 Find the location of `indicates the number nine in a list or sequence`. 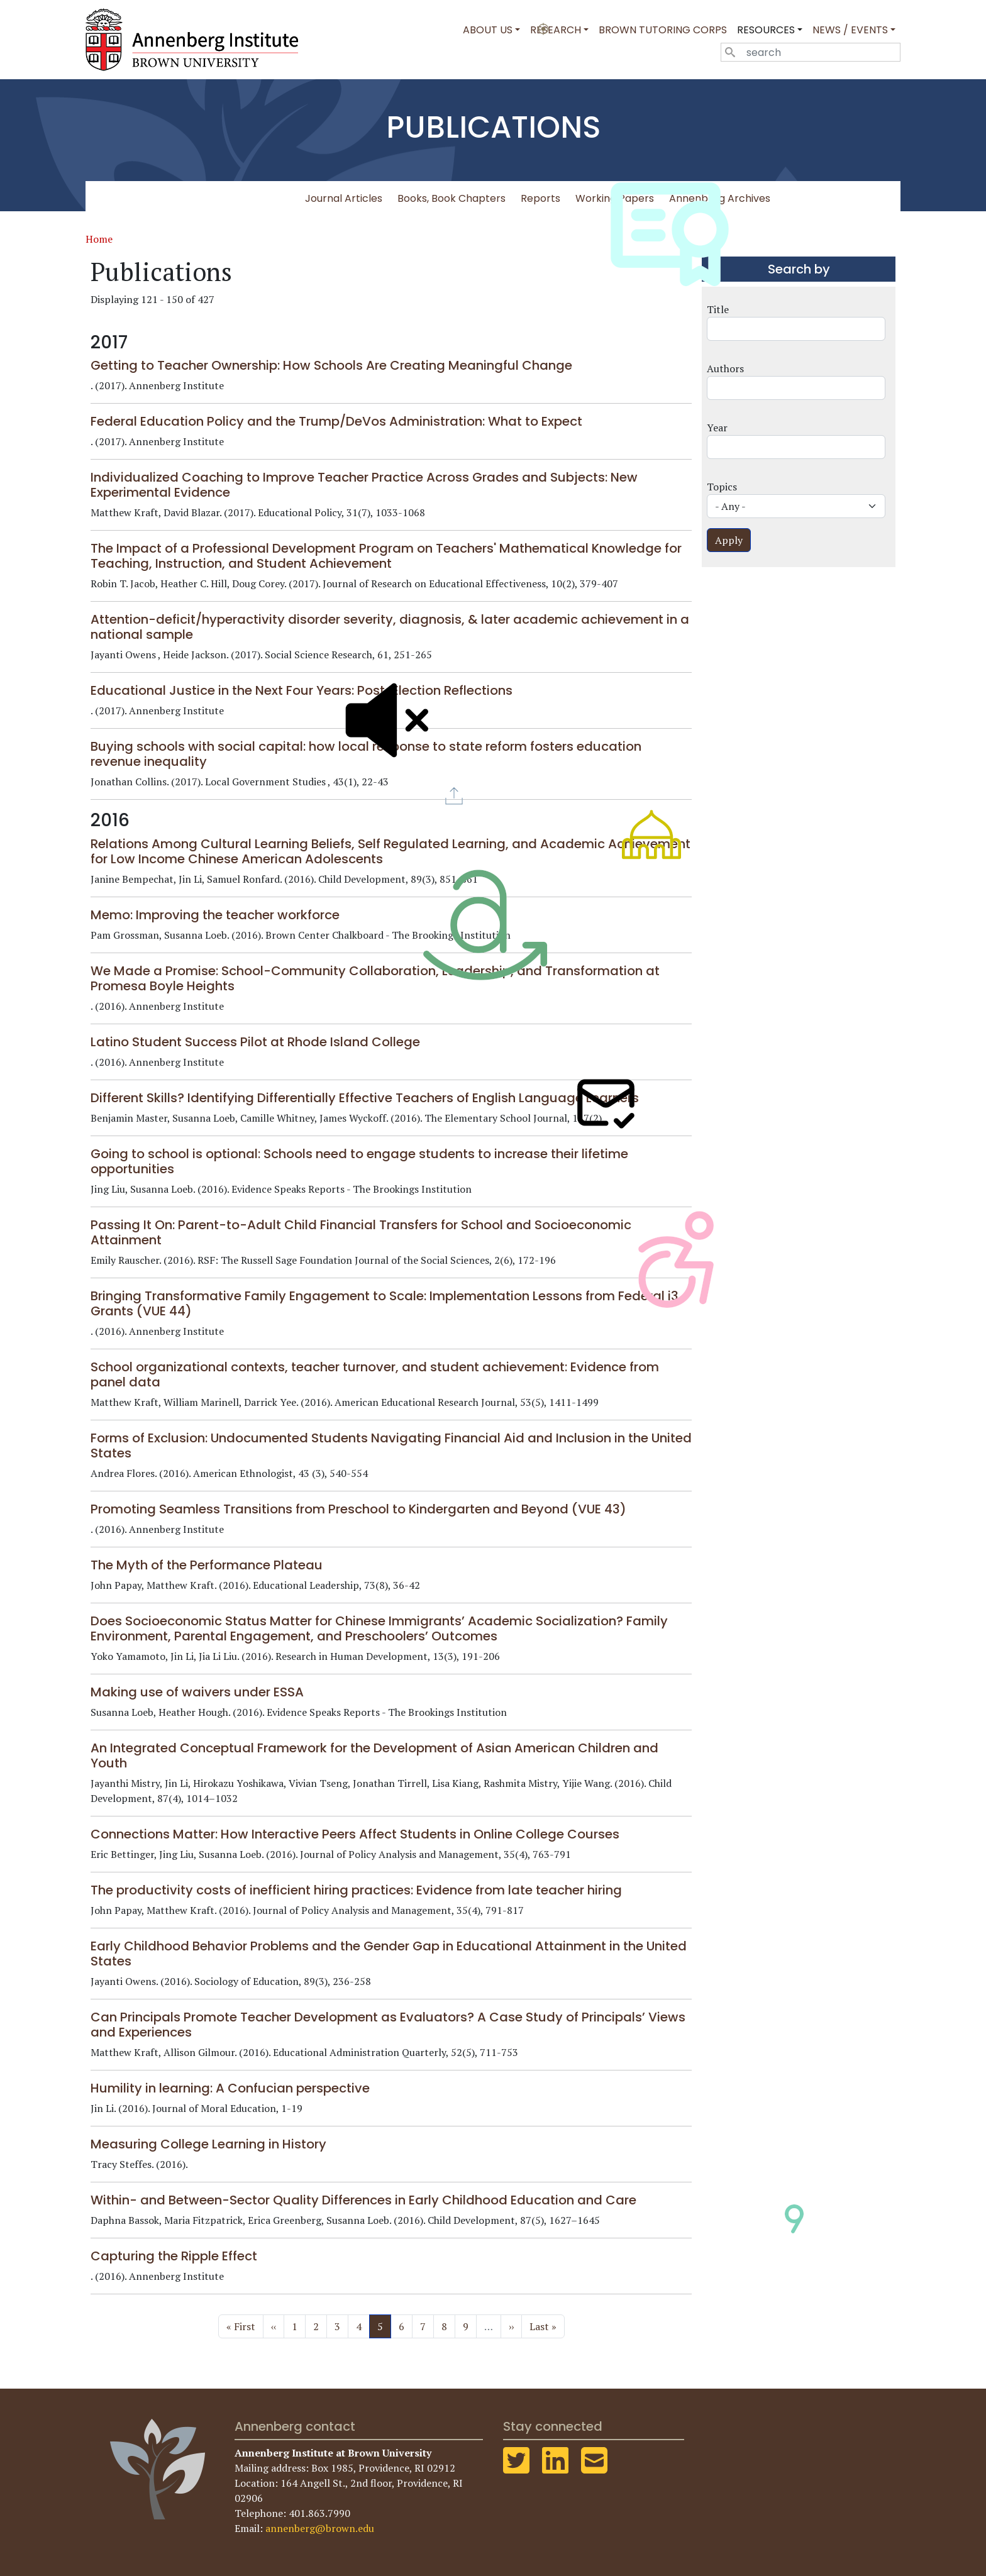

indicates the number nine in a list or sequence is located at coordinates (794, 2219).